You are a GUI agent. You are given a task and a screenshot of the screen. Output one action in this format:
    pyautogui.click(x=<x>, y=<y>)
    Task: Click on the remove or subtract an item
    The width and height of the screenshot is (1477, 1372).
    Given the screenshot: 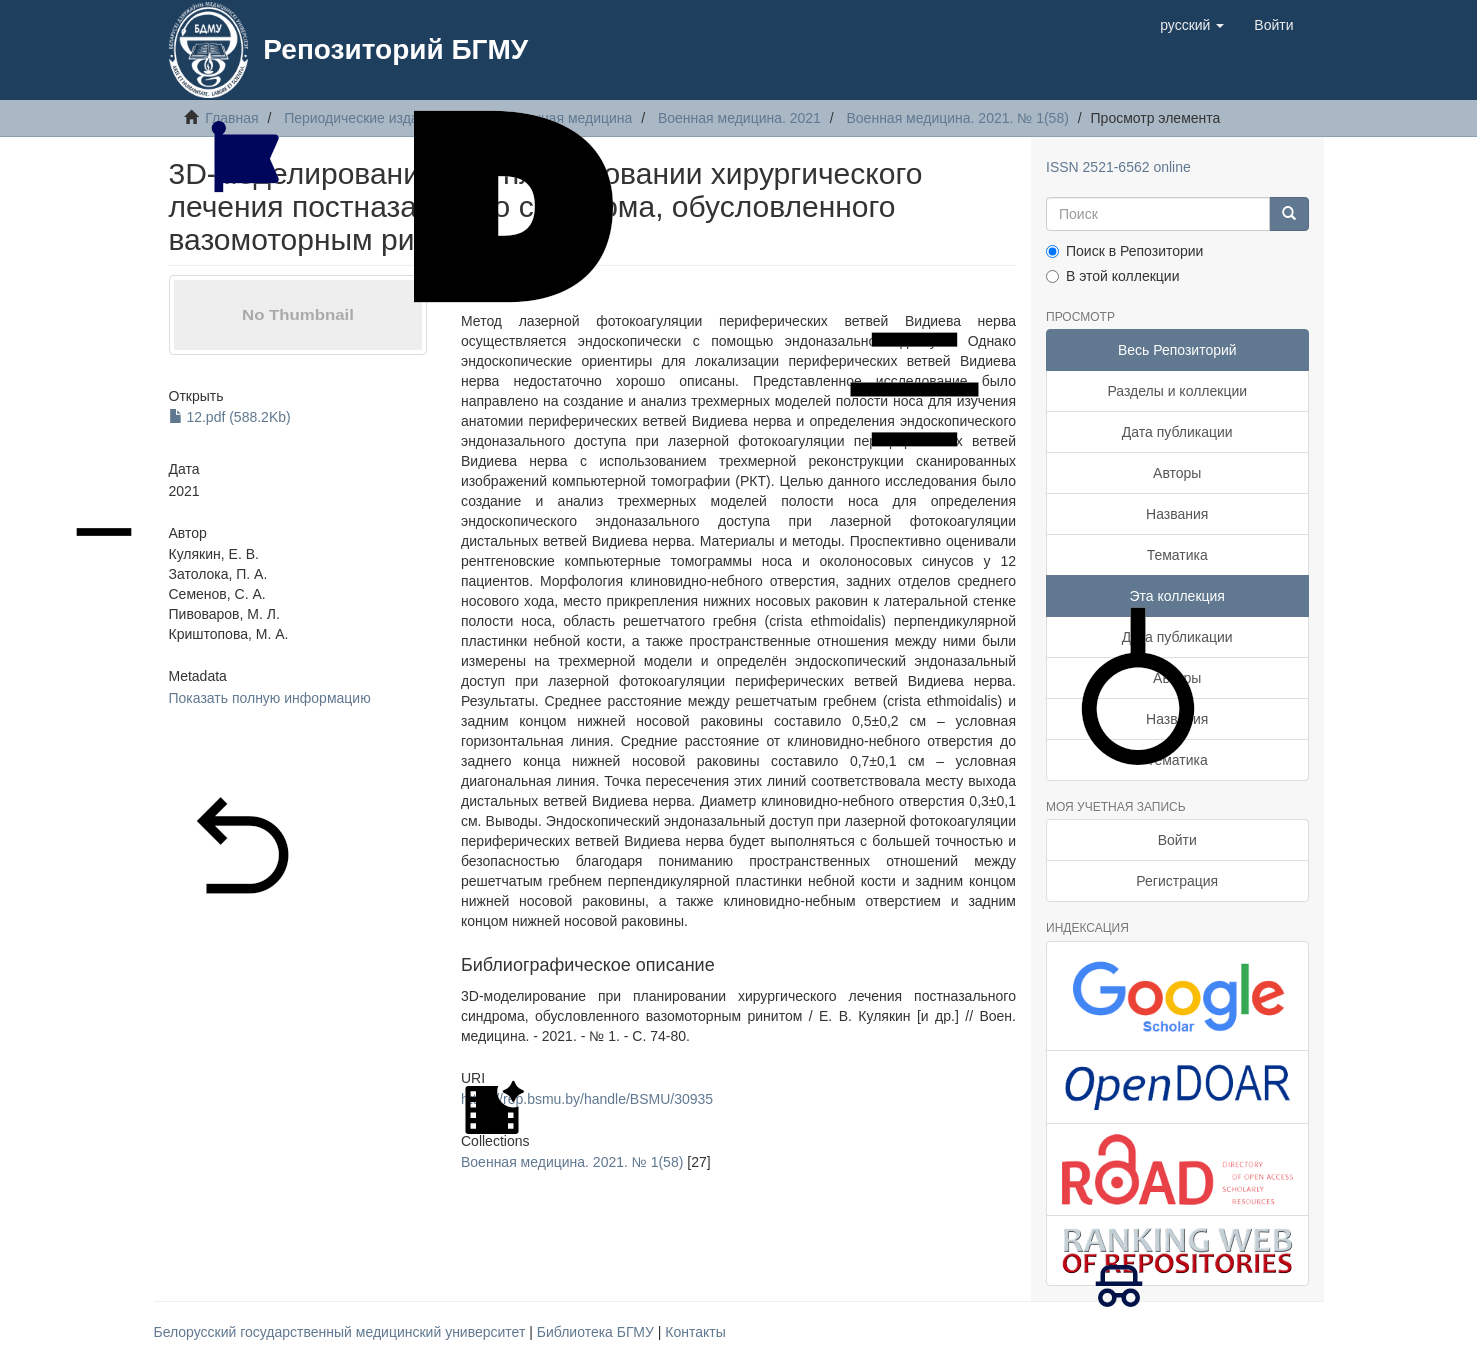 What is the action you would take?
    pyautogui.click(x=104, y=532)
    